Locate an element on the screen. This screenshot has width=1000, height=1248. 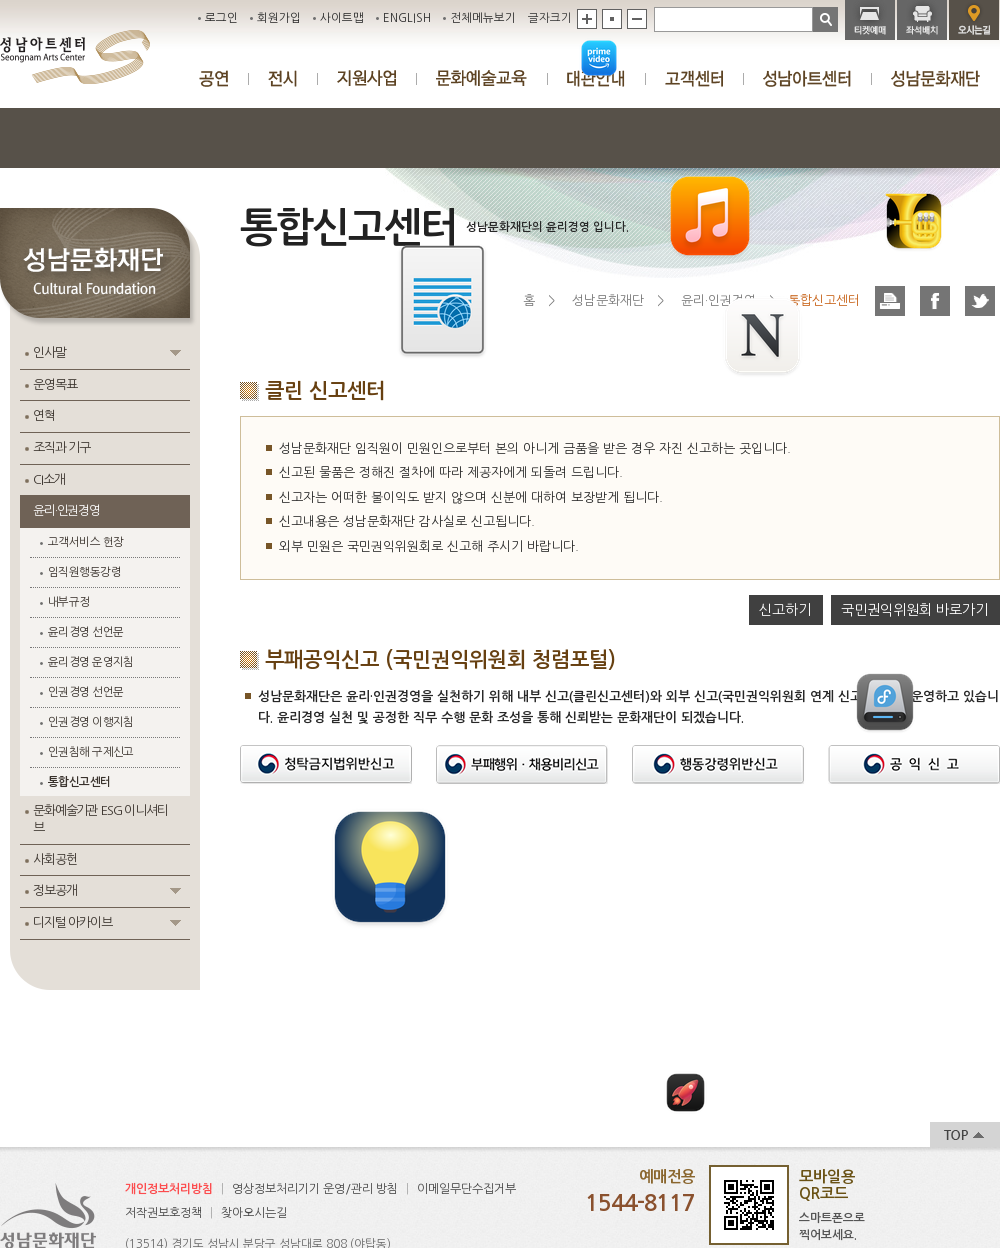
open the games app or library is located at coordinates (685, 1092).